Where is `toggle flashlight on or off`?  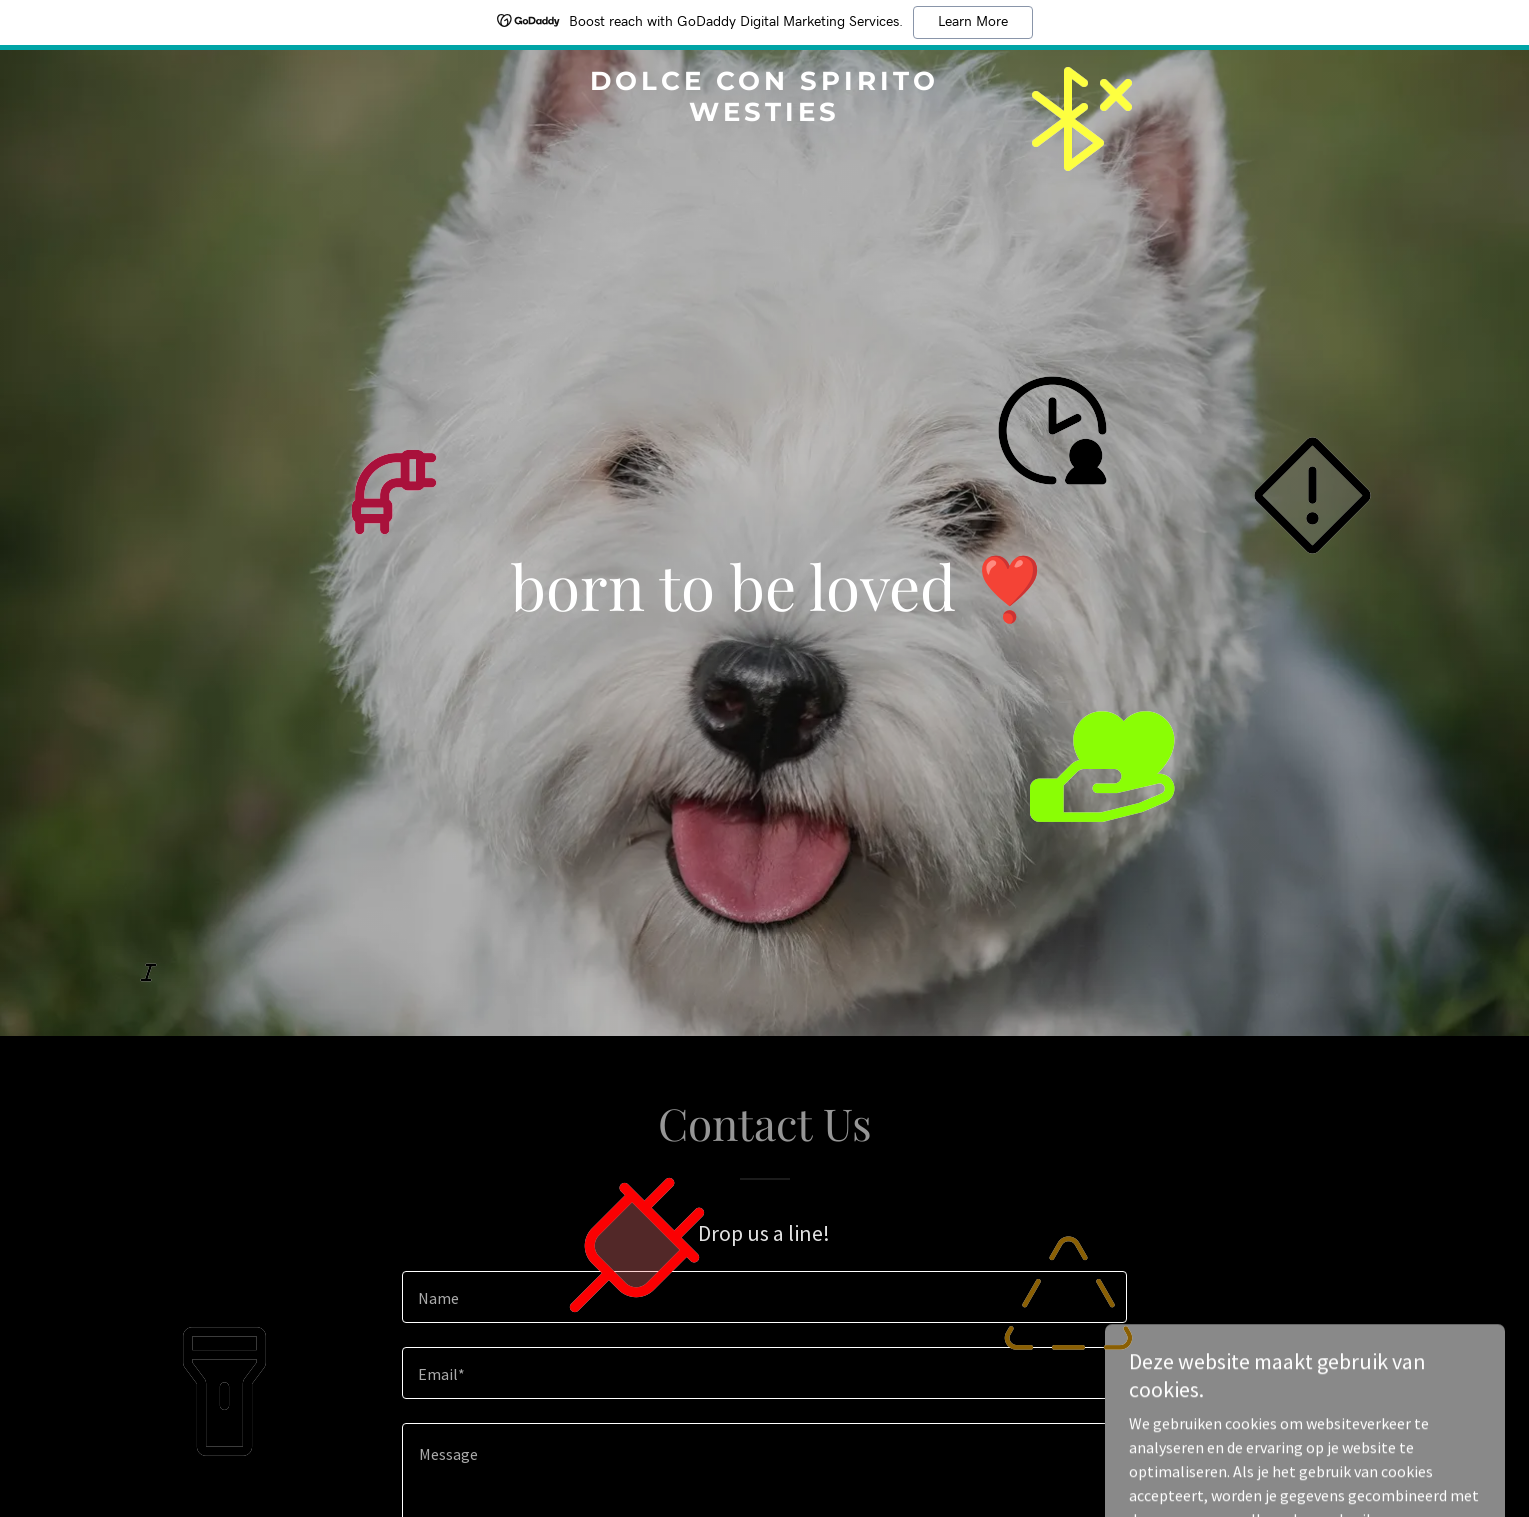 toggle flashlight on or off is located at coordinates (224, 1391).